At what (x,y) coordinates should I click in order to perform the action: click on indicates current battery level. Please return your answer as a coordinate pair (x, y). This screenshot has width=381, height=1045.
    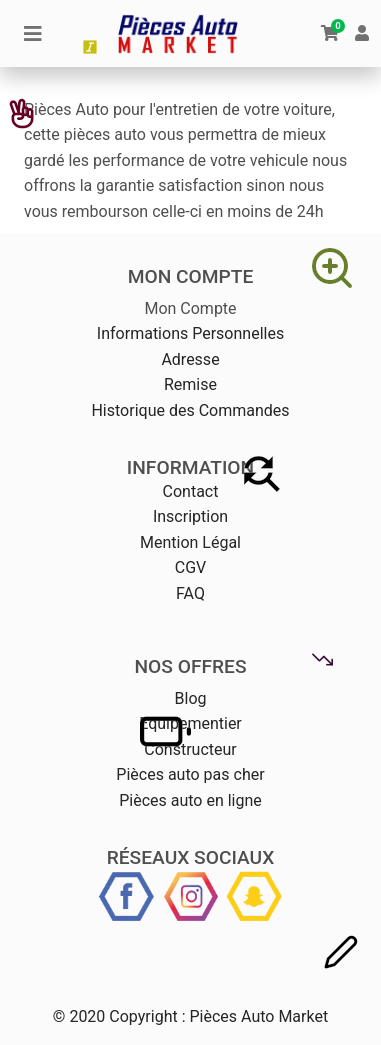
    Looking at the image, I should click on (165, 731).